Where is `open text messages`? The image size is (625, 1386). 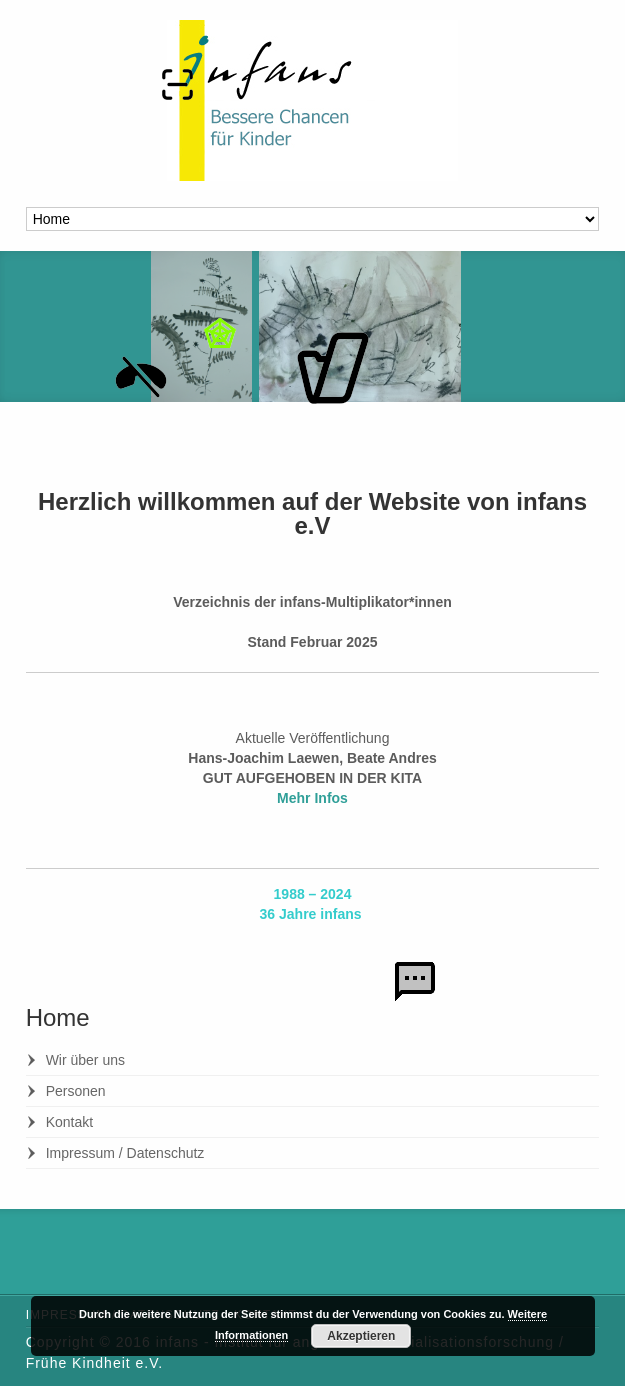 open text messages is located at coordinates (415, 982).